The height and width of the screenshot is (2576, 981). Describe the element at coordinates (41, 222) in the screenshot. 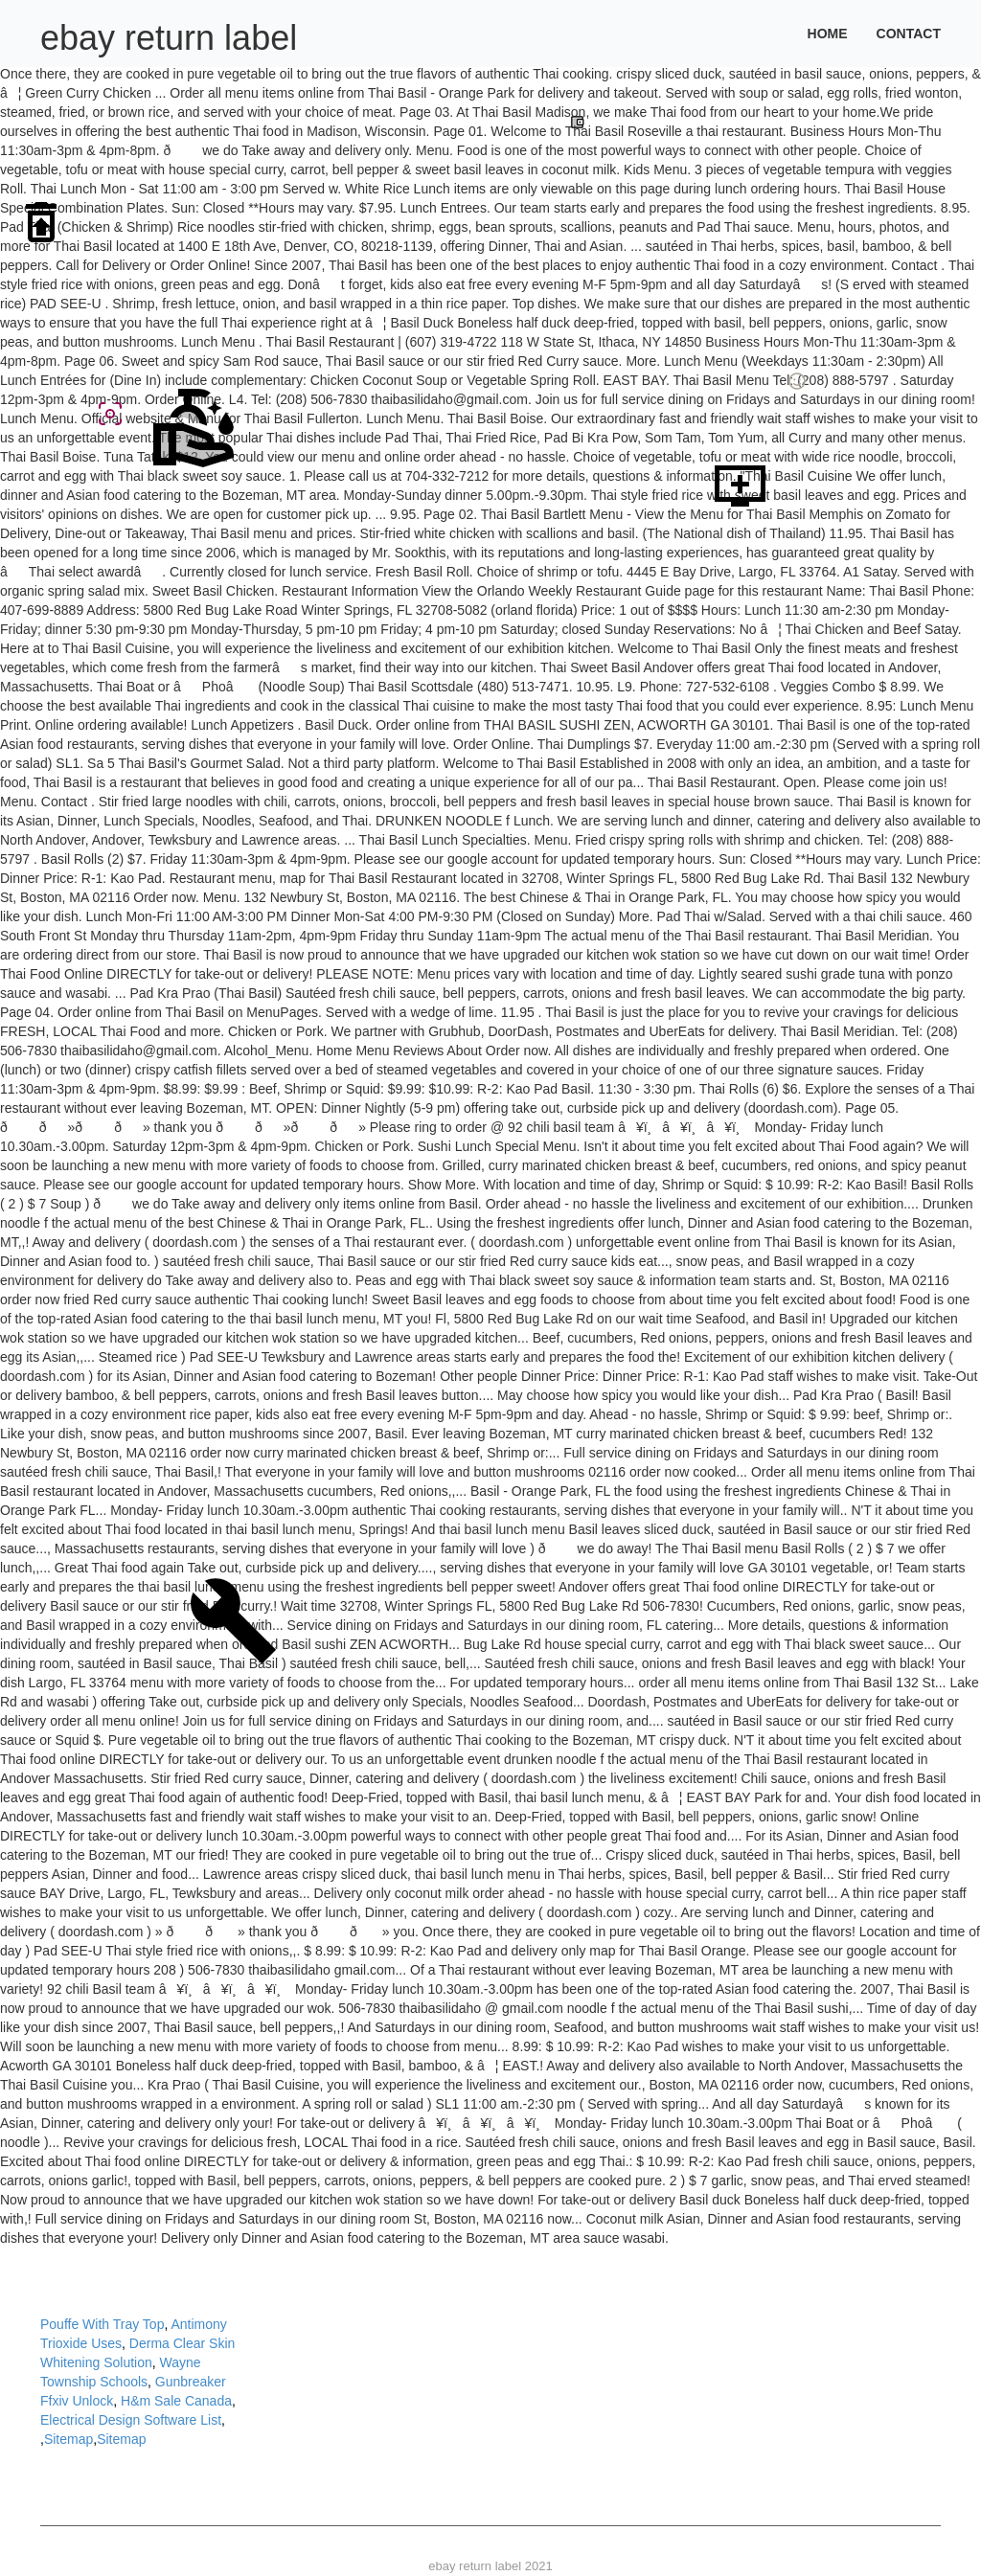

I see `restore a deleted item from trash` at that location.